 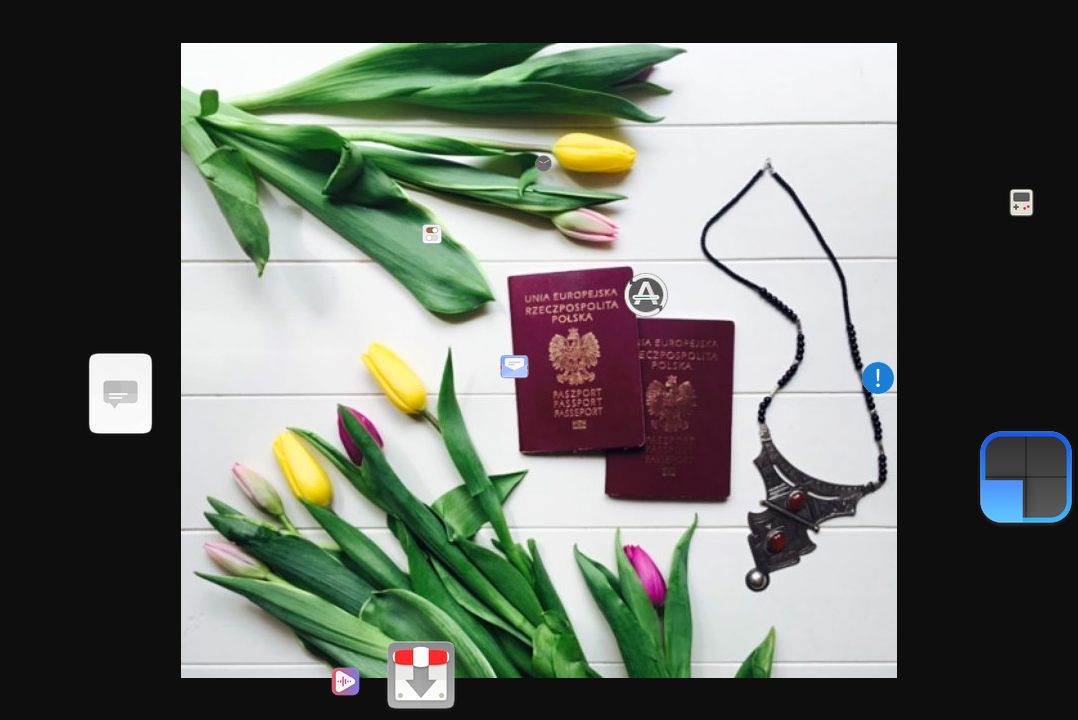 I want to click on open the game center or gaming app, so click(x=1021, y=202).